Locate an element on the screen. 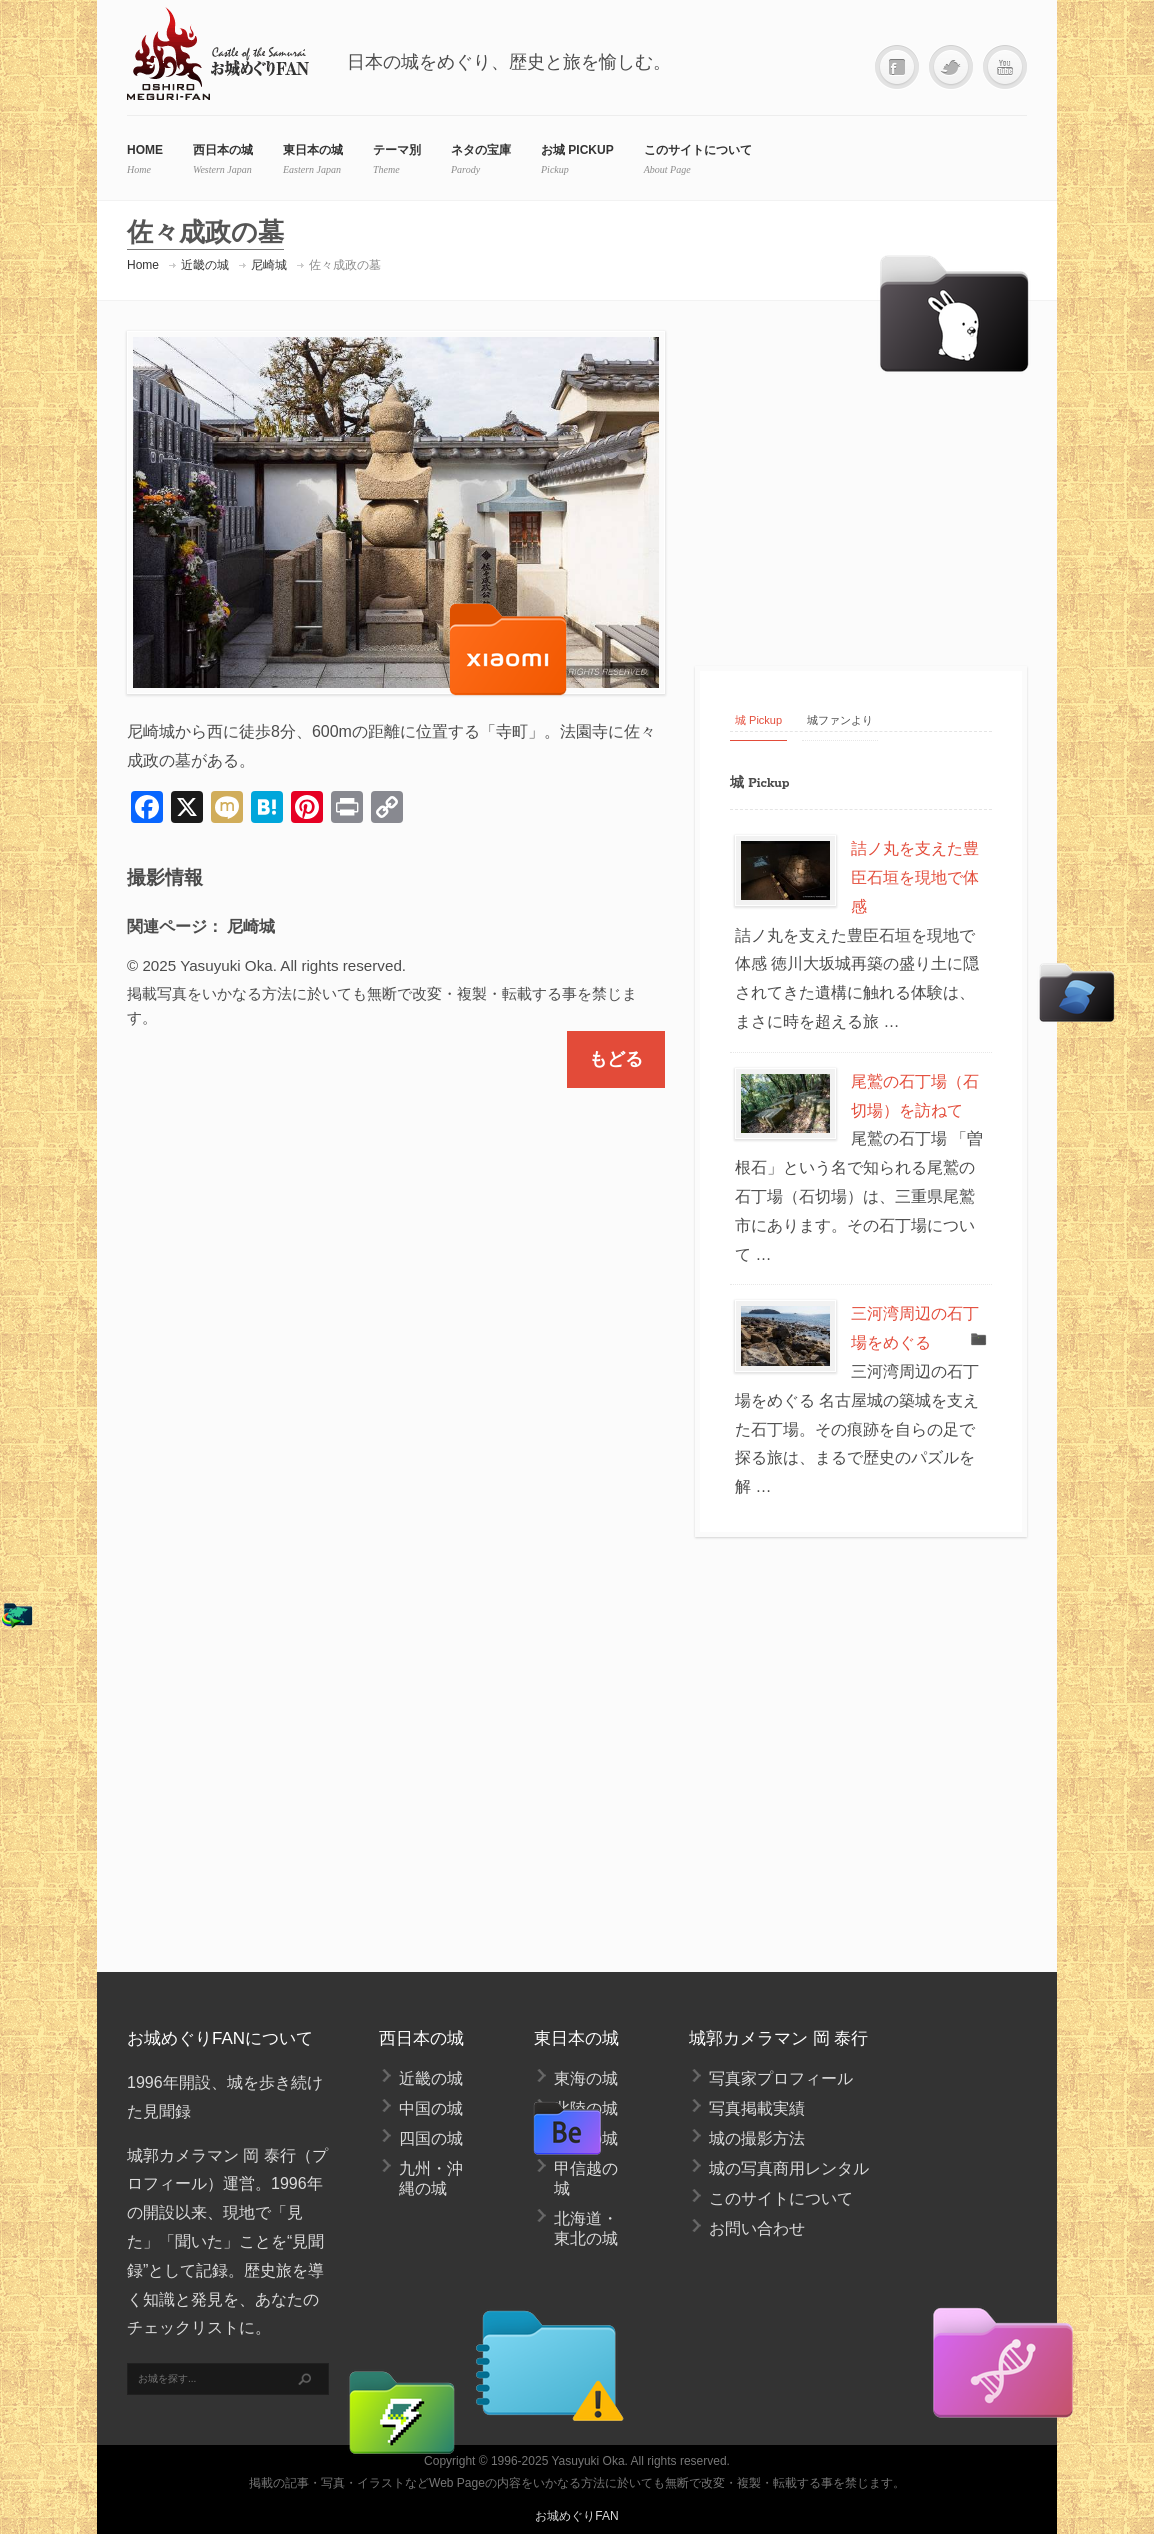 The height and width of the screenshot is (2534, 1154). open your Behance projects folder is located at coordinates (567, 2130).